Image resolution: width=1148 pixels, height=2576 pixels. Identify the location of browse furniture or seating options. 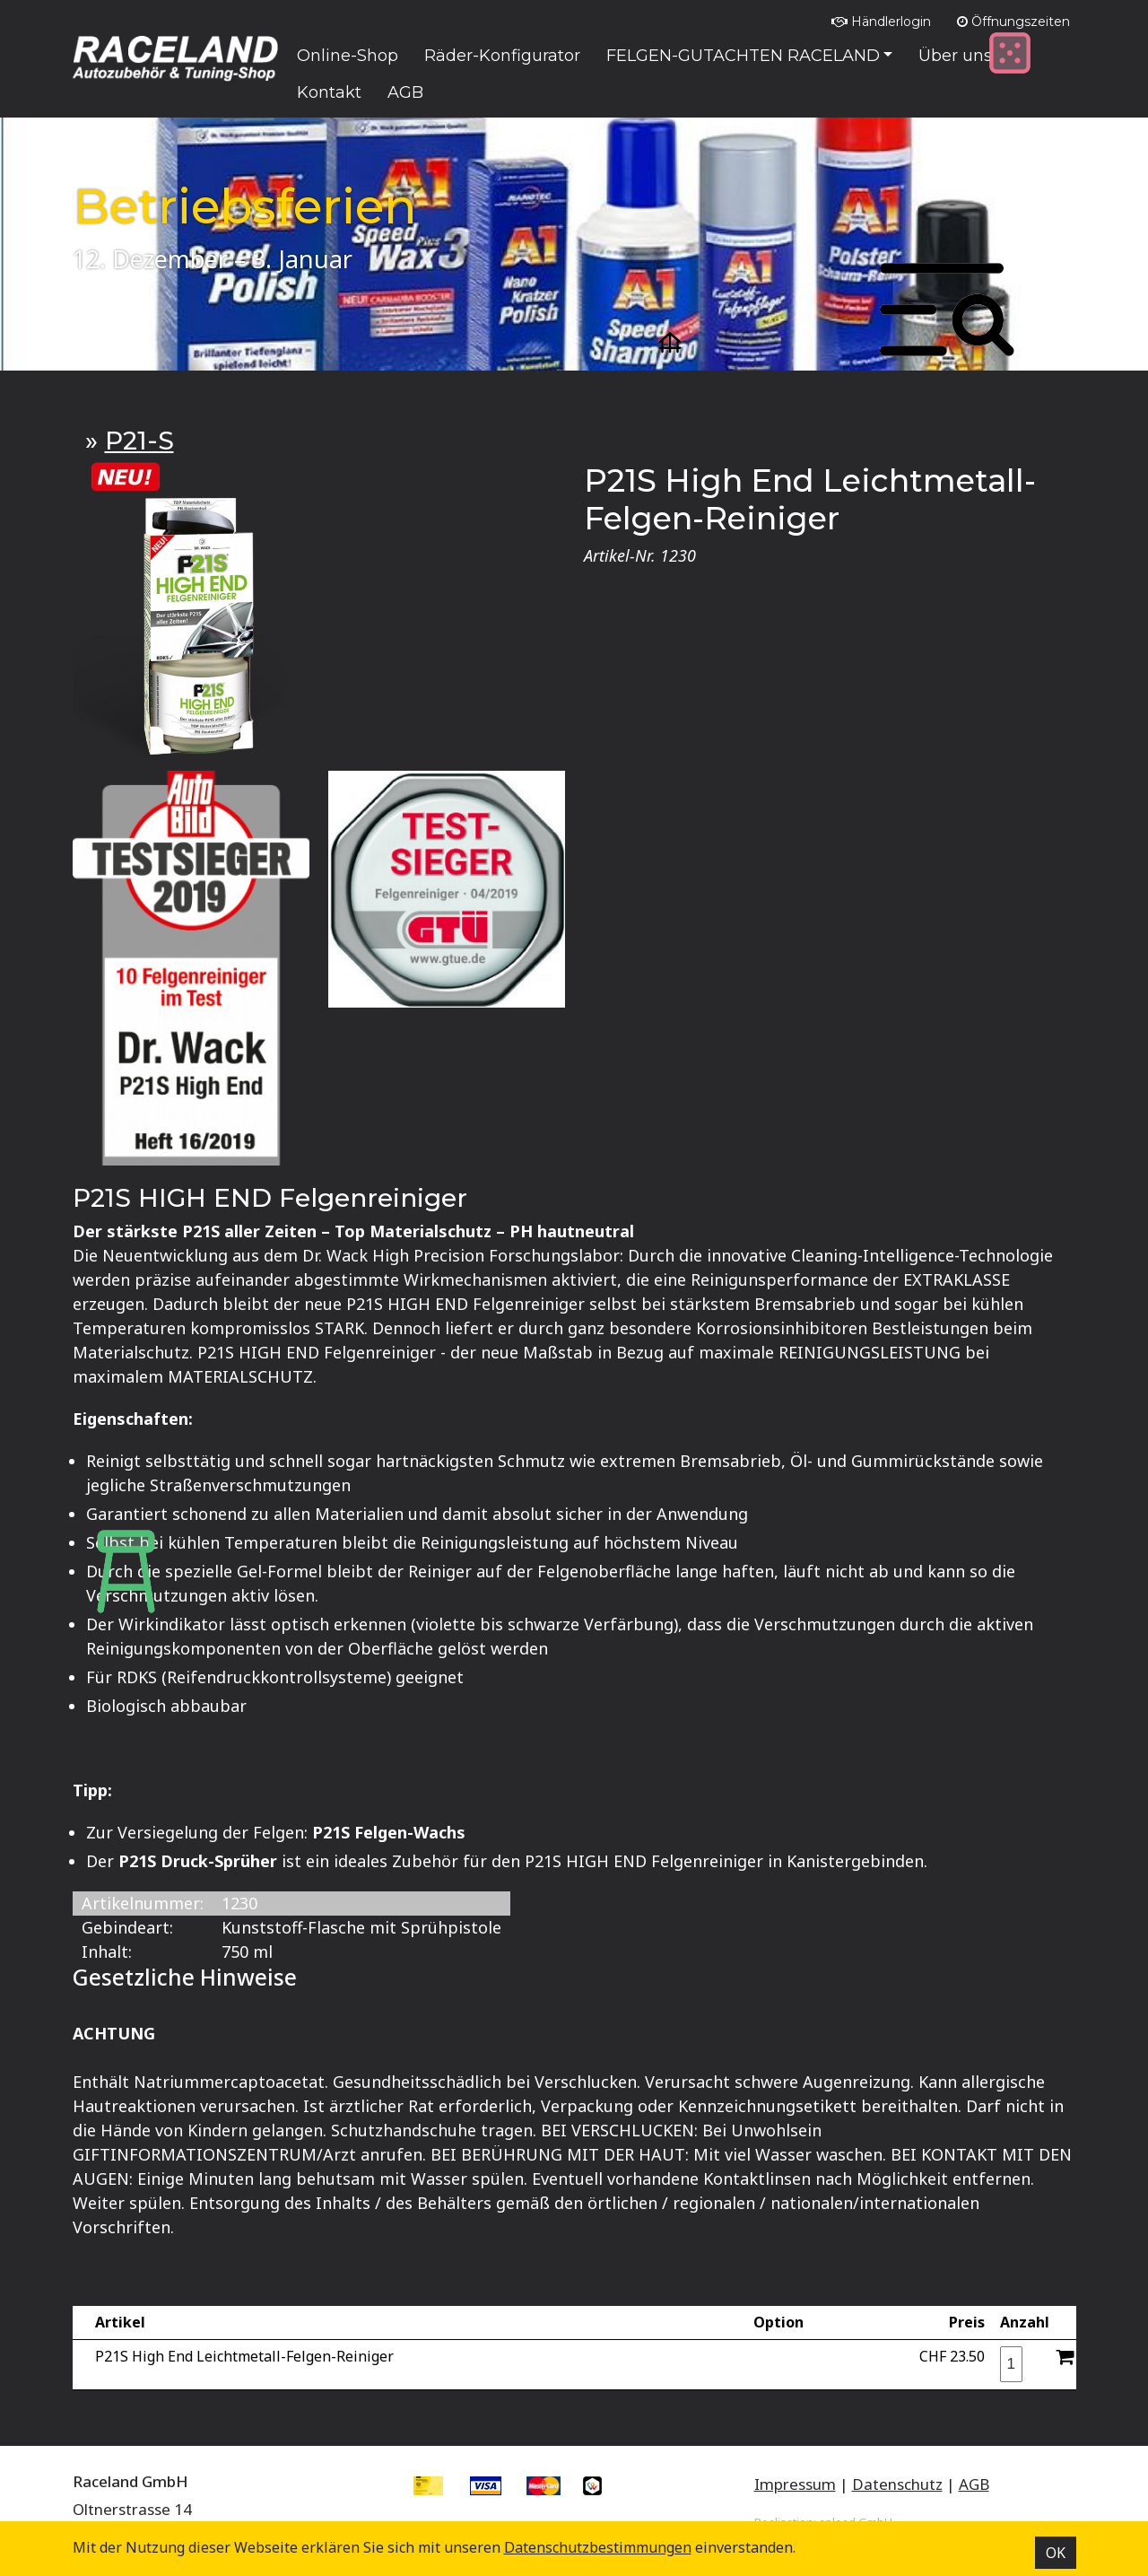
(126, 1571).